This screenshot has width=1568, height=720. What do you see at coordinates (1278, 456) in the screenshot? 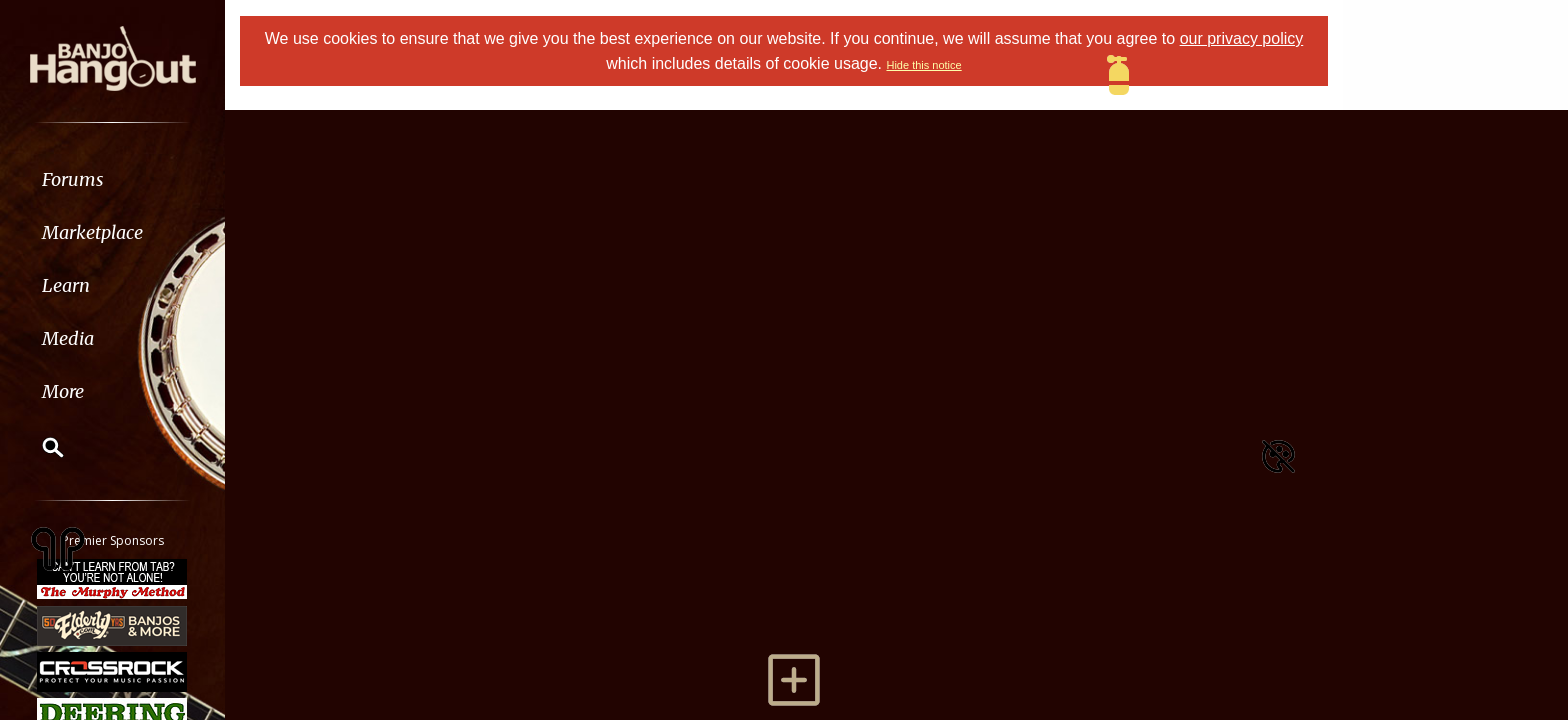
I see `disable color customization` at bounding box center [1278, 456].